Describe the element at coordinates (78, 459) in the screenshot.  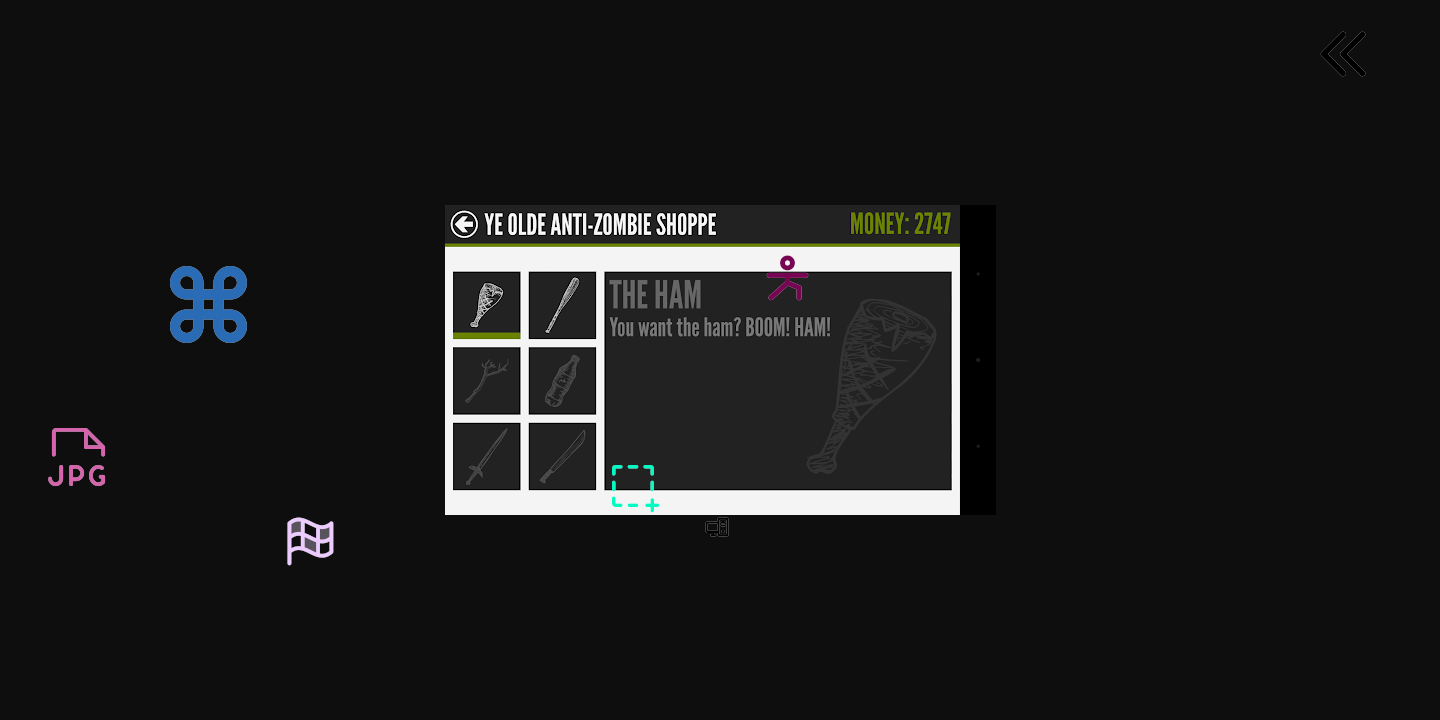
I see `view or open a JPG image file` at that location.